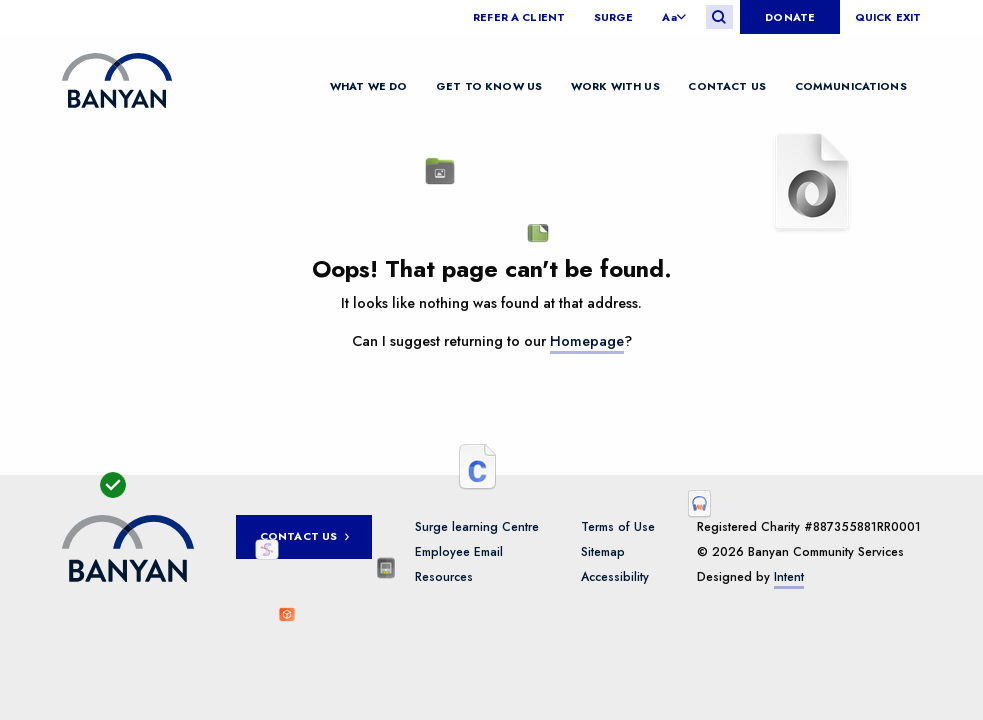  I want to click on confirm or approve an action, so click(113, 485).